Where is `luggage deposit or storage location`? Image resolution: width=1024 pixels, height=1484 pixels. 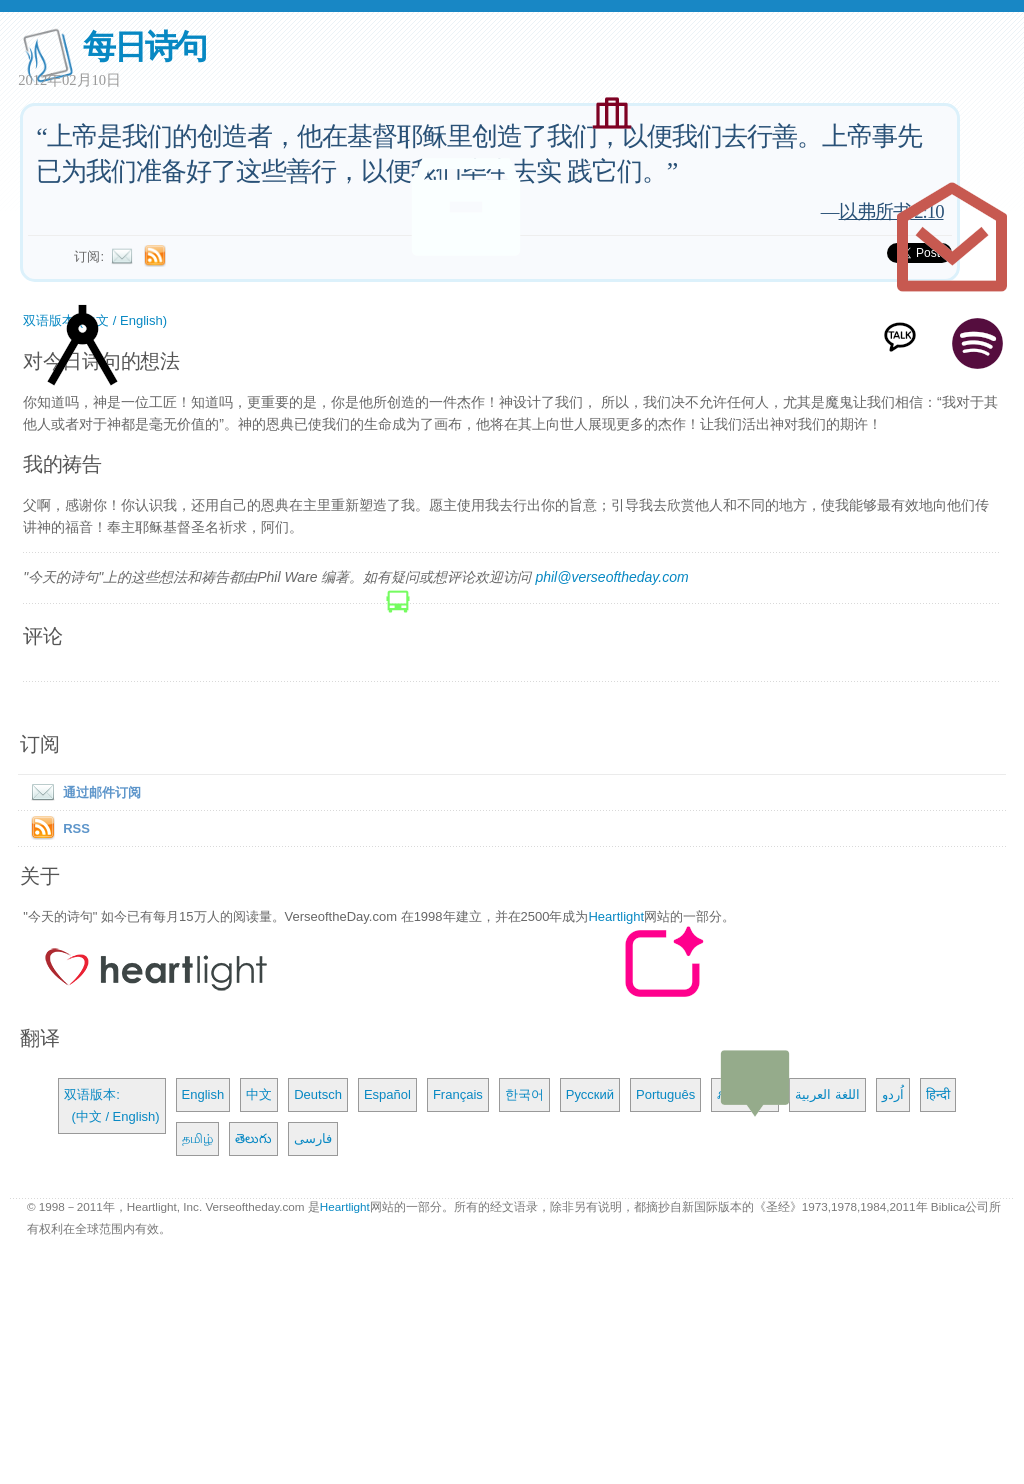
luggage deposit or storage location is located at coordinates (612, 113).